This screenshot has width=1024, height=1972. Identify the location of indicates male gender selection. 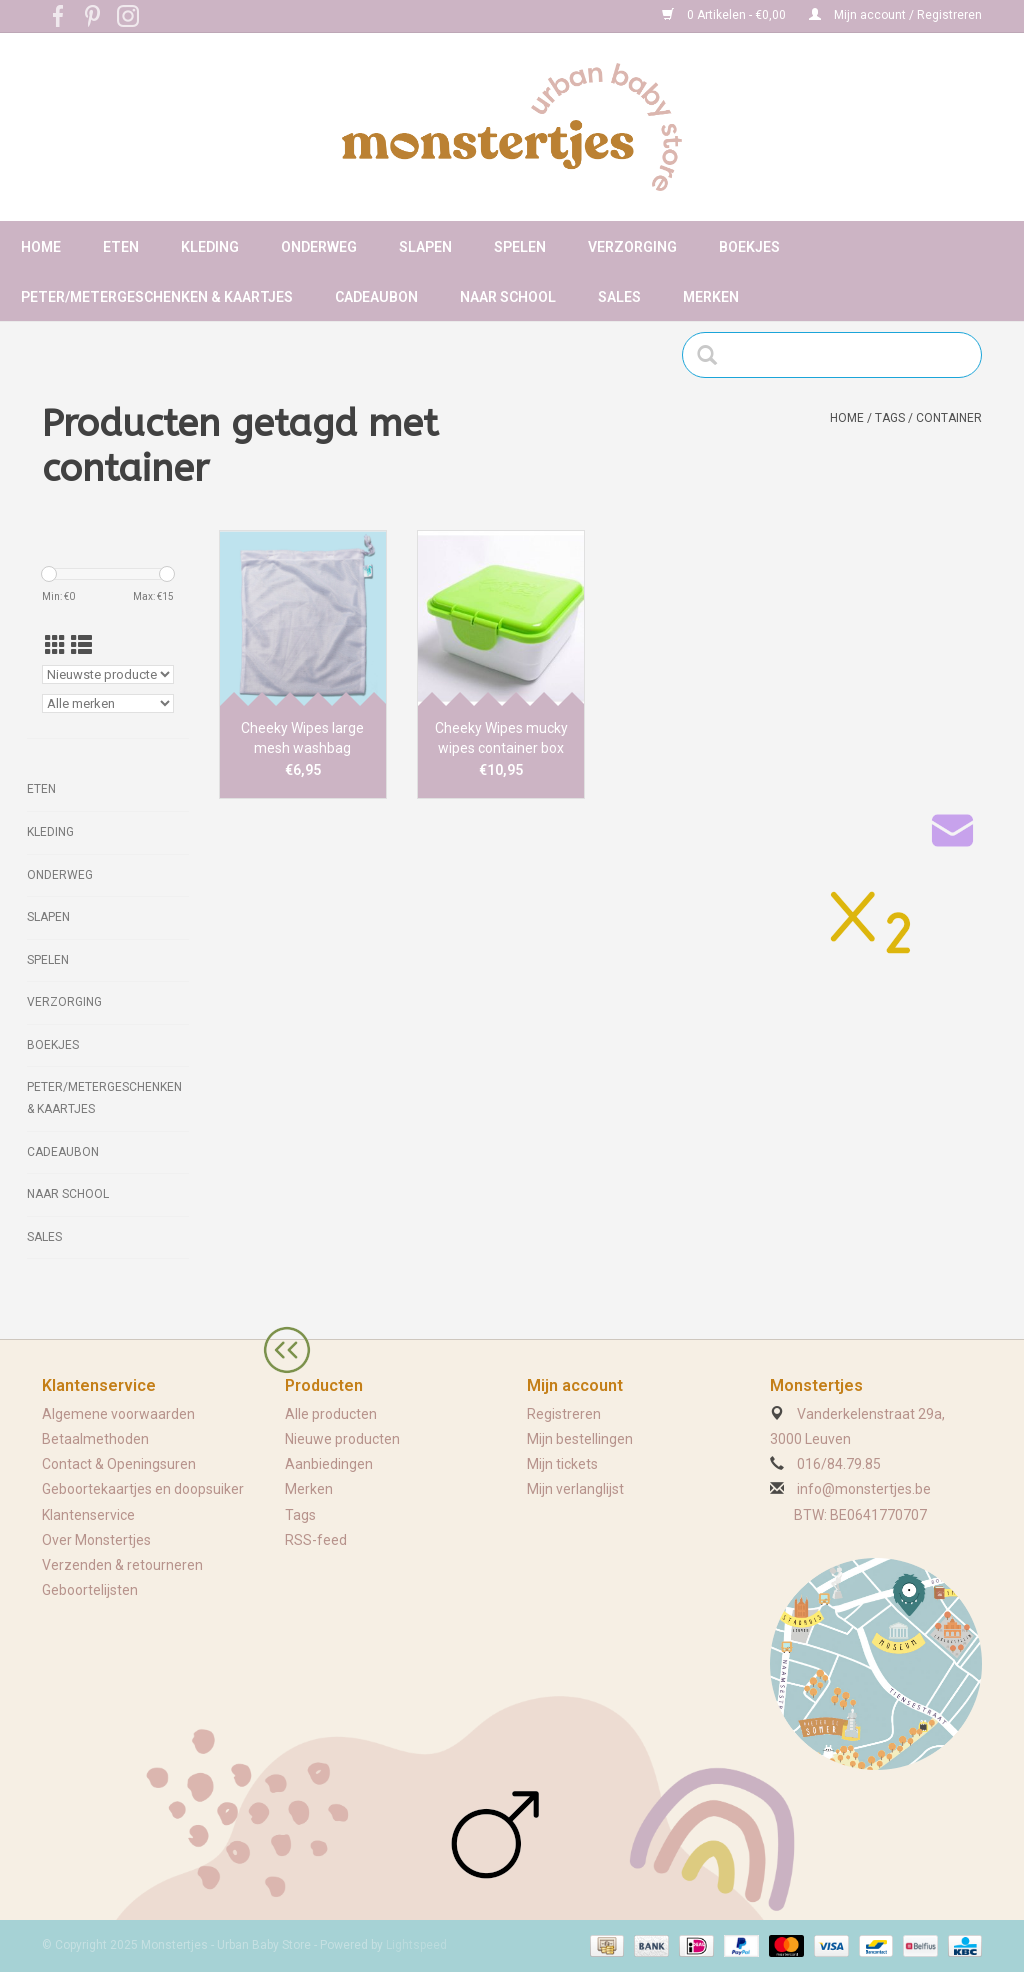
(497, 1833).